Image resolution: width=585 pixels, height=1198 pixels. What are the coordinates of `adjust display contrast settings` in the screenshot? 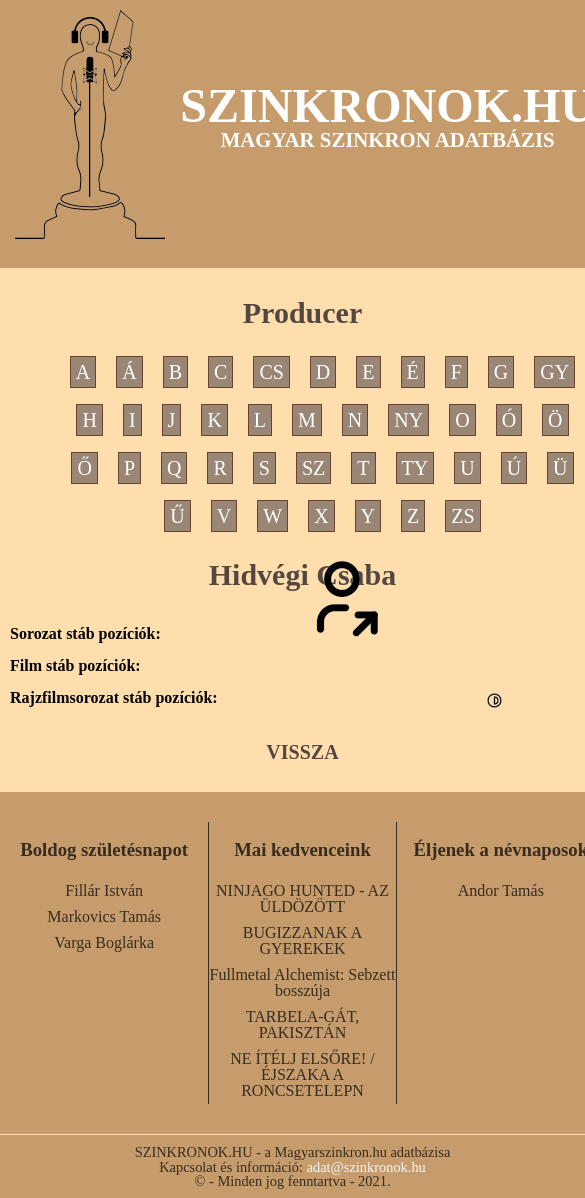 It's located at (494, 700).